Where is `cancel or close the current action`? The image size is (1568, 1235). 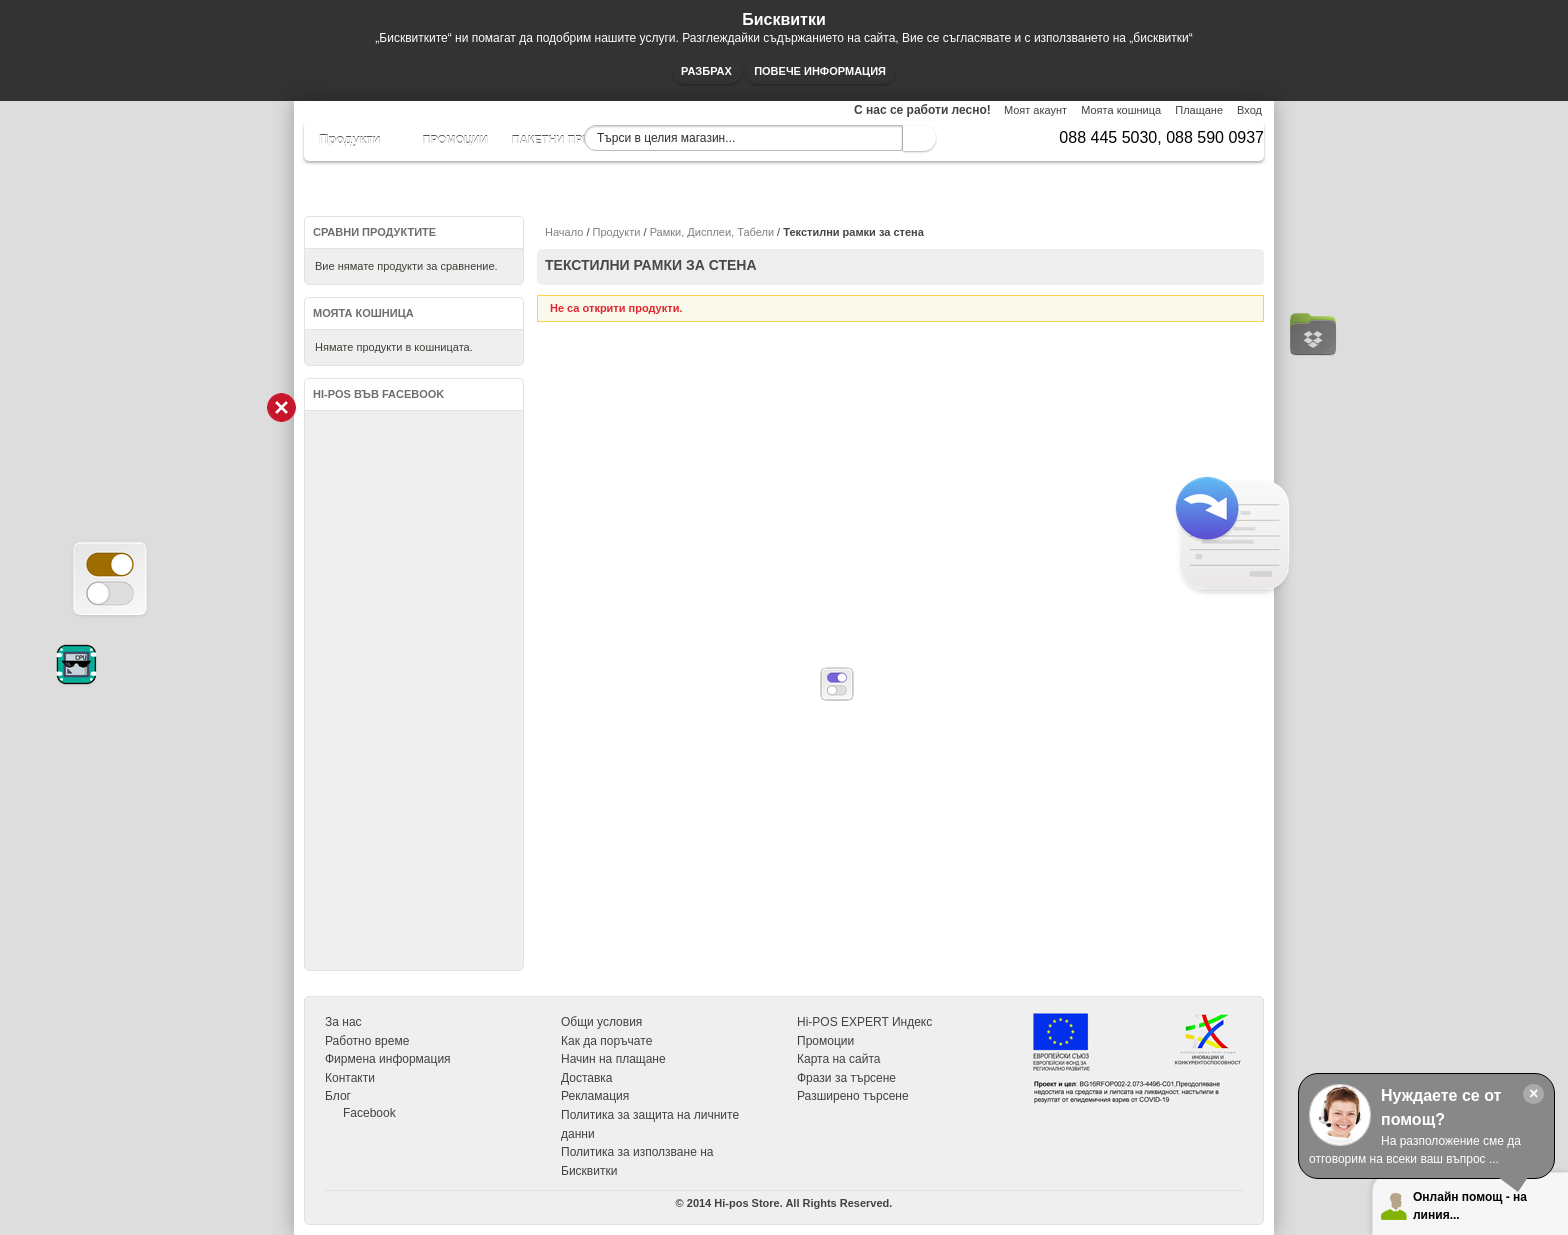 cancel or close the current action is located at coordinates (281, 407).